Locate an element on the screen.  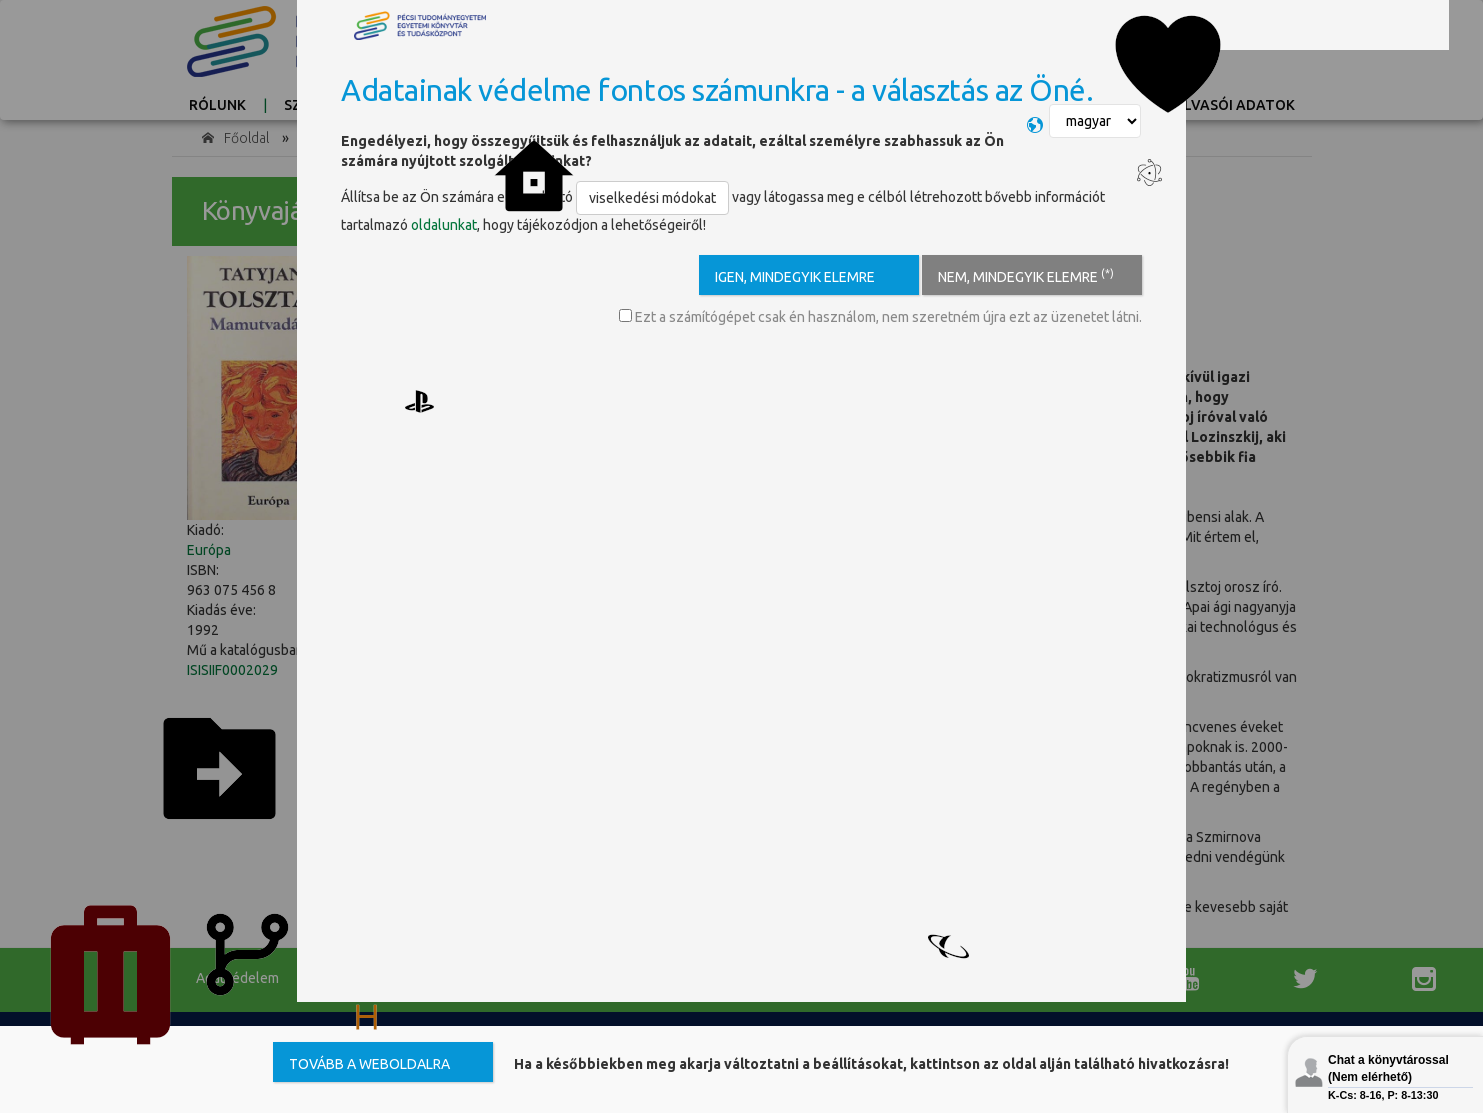
saturn brand logo is located at coordinates (948, 946).